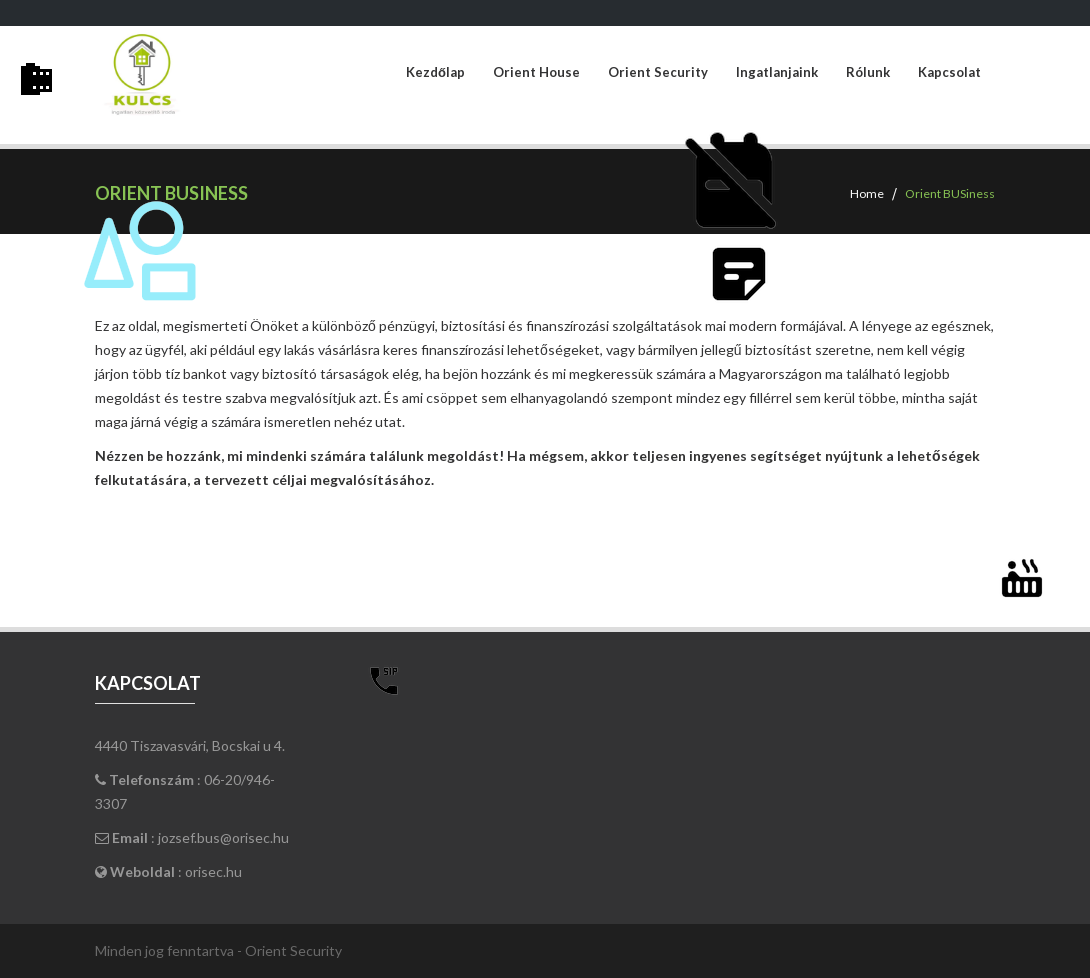 This screenshot has width=1090, height=978. I want to click on create a new note, so click(739, 274).